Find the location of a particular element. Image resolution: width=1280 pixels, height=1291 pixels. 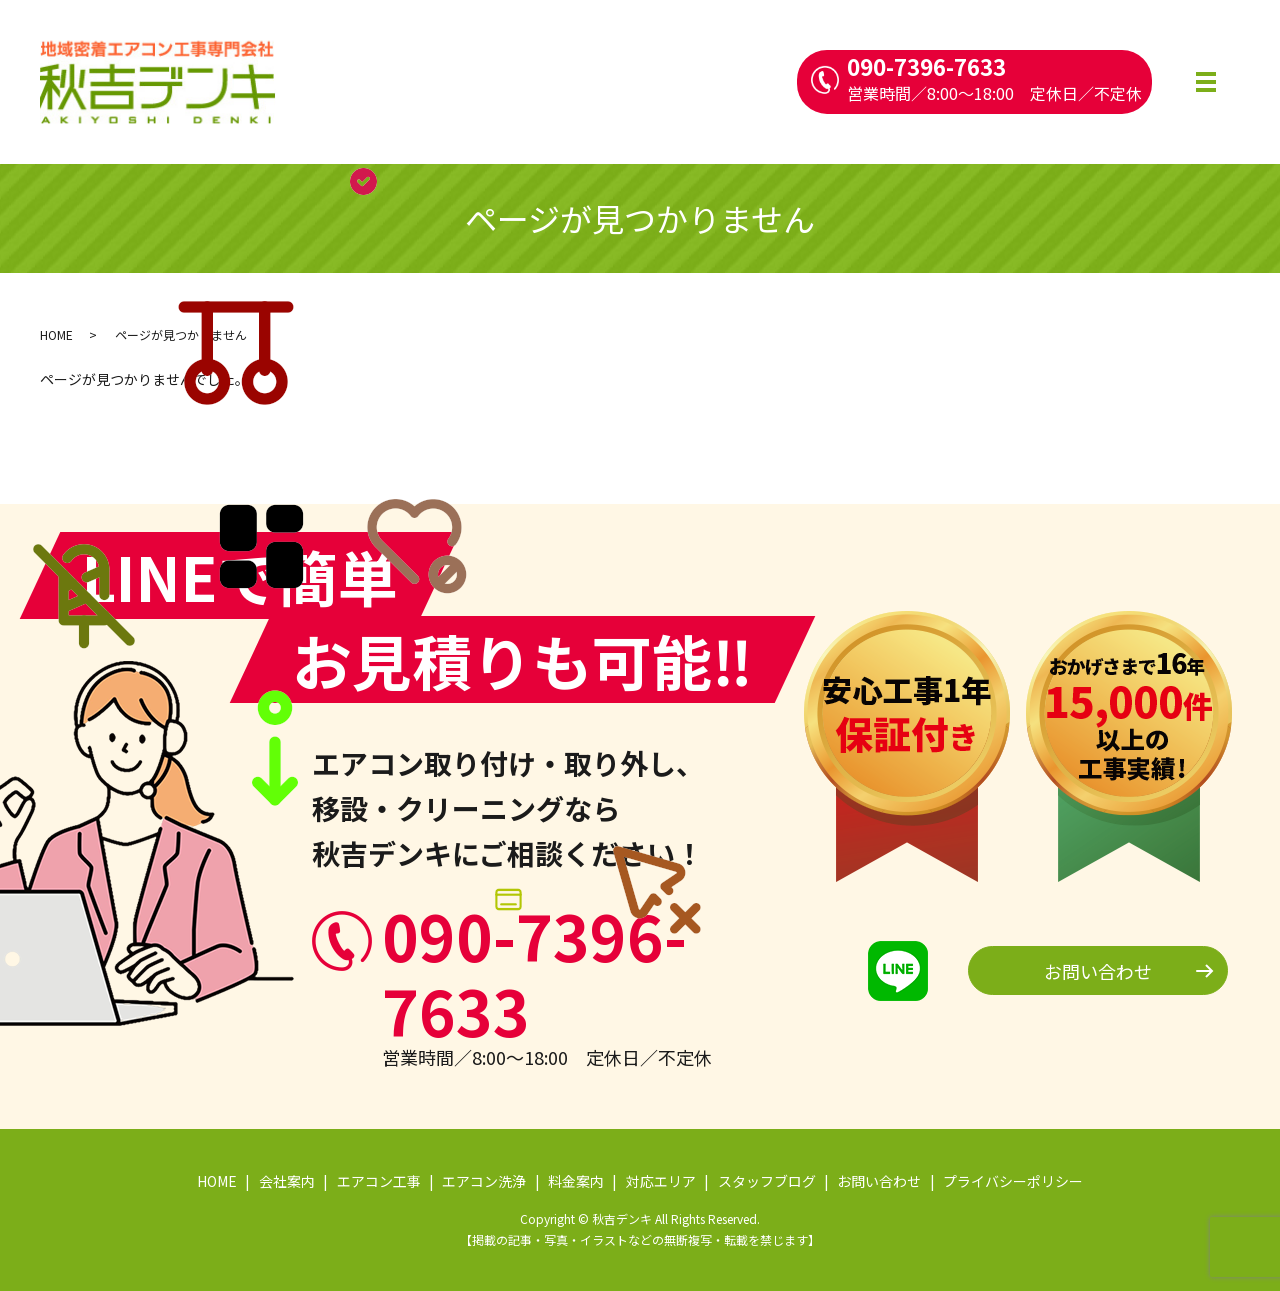

remove from favorites is located at coordinates (414, 541).